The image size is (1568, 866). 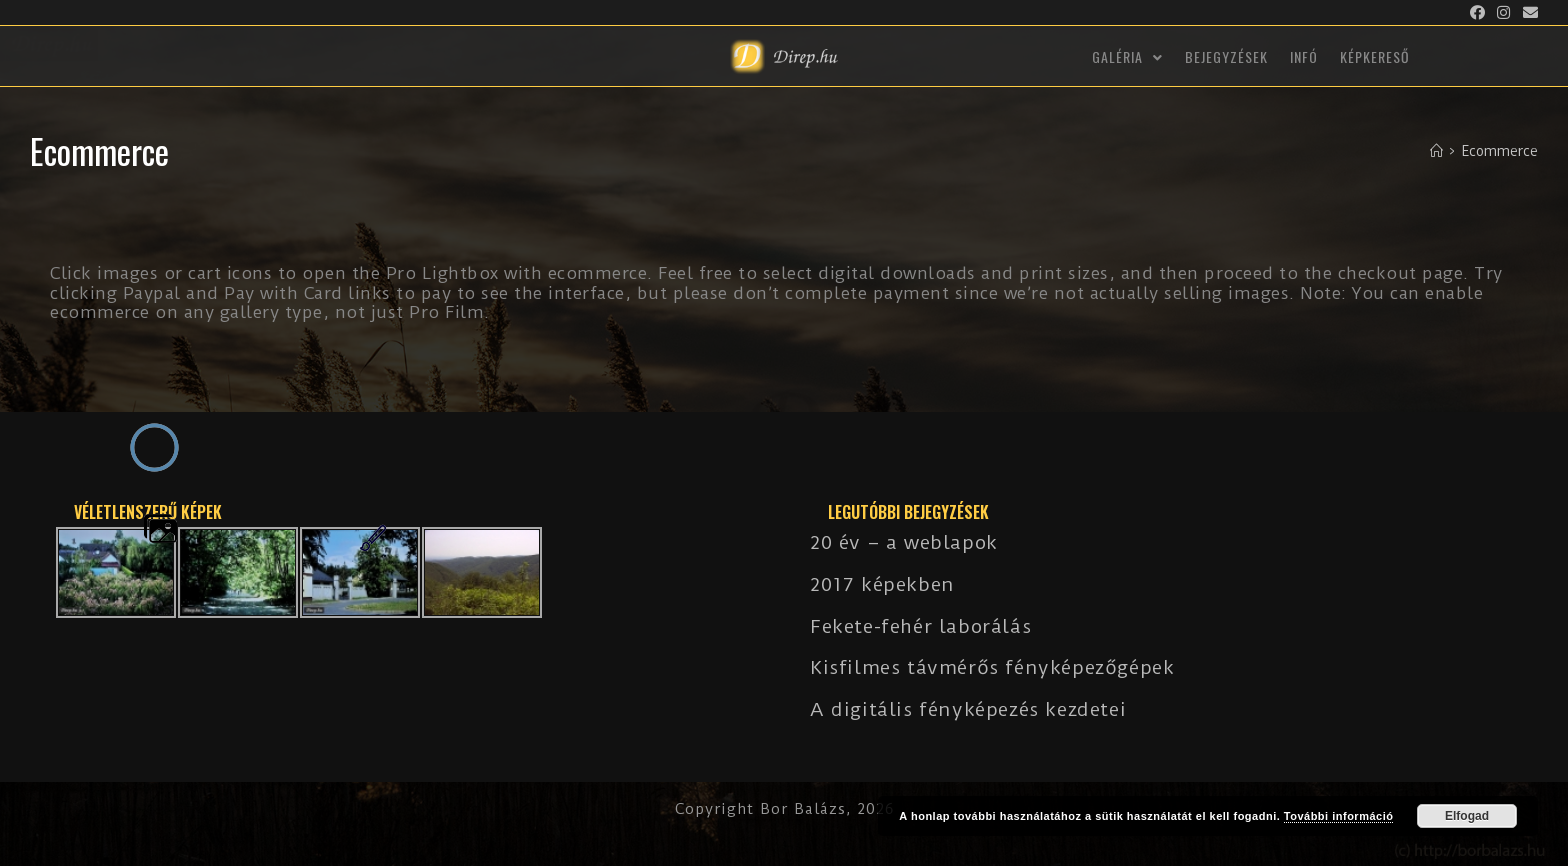 I want to click on unselected radio button option, so click(x=154, y=447).